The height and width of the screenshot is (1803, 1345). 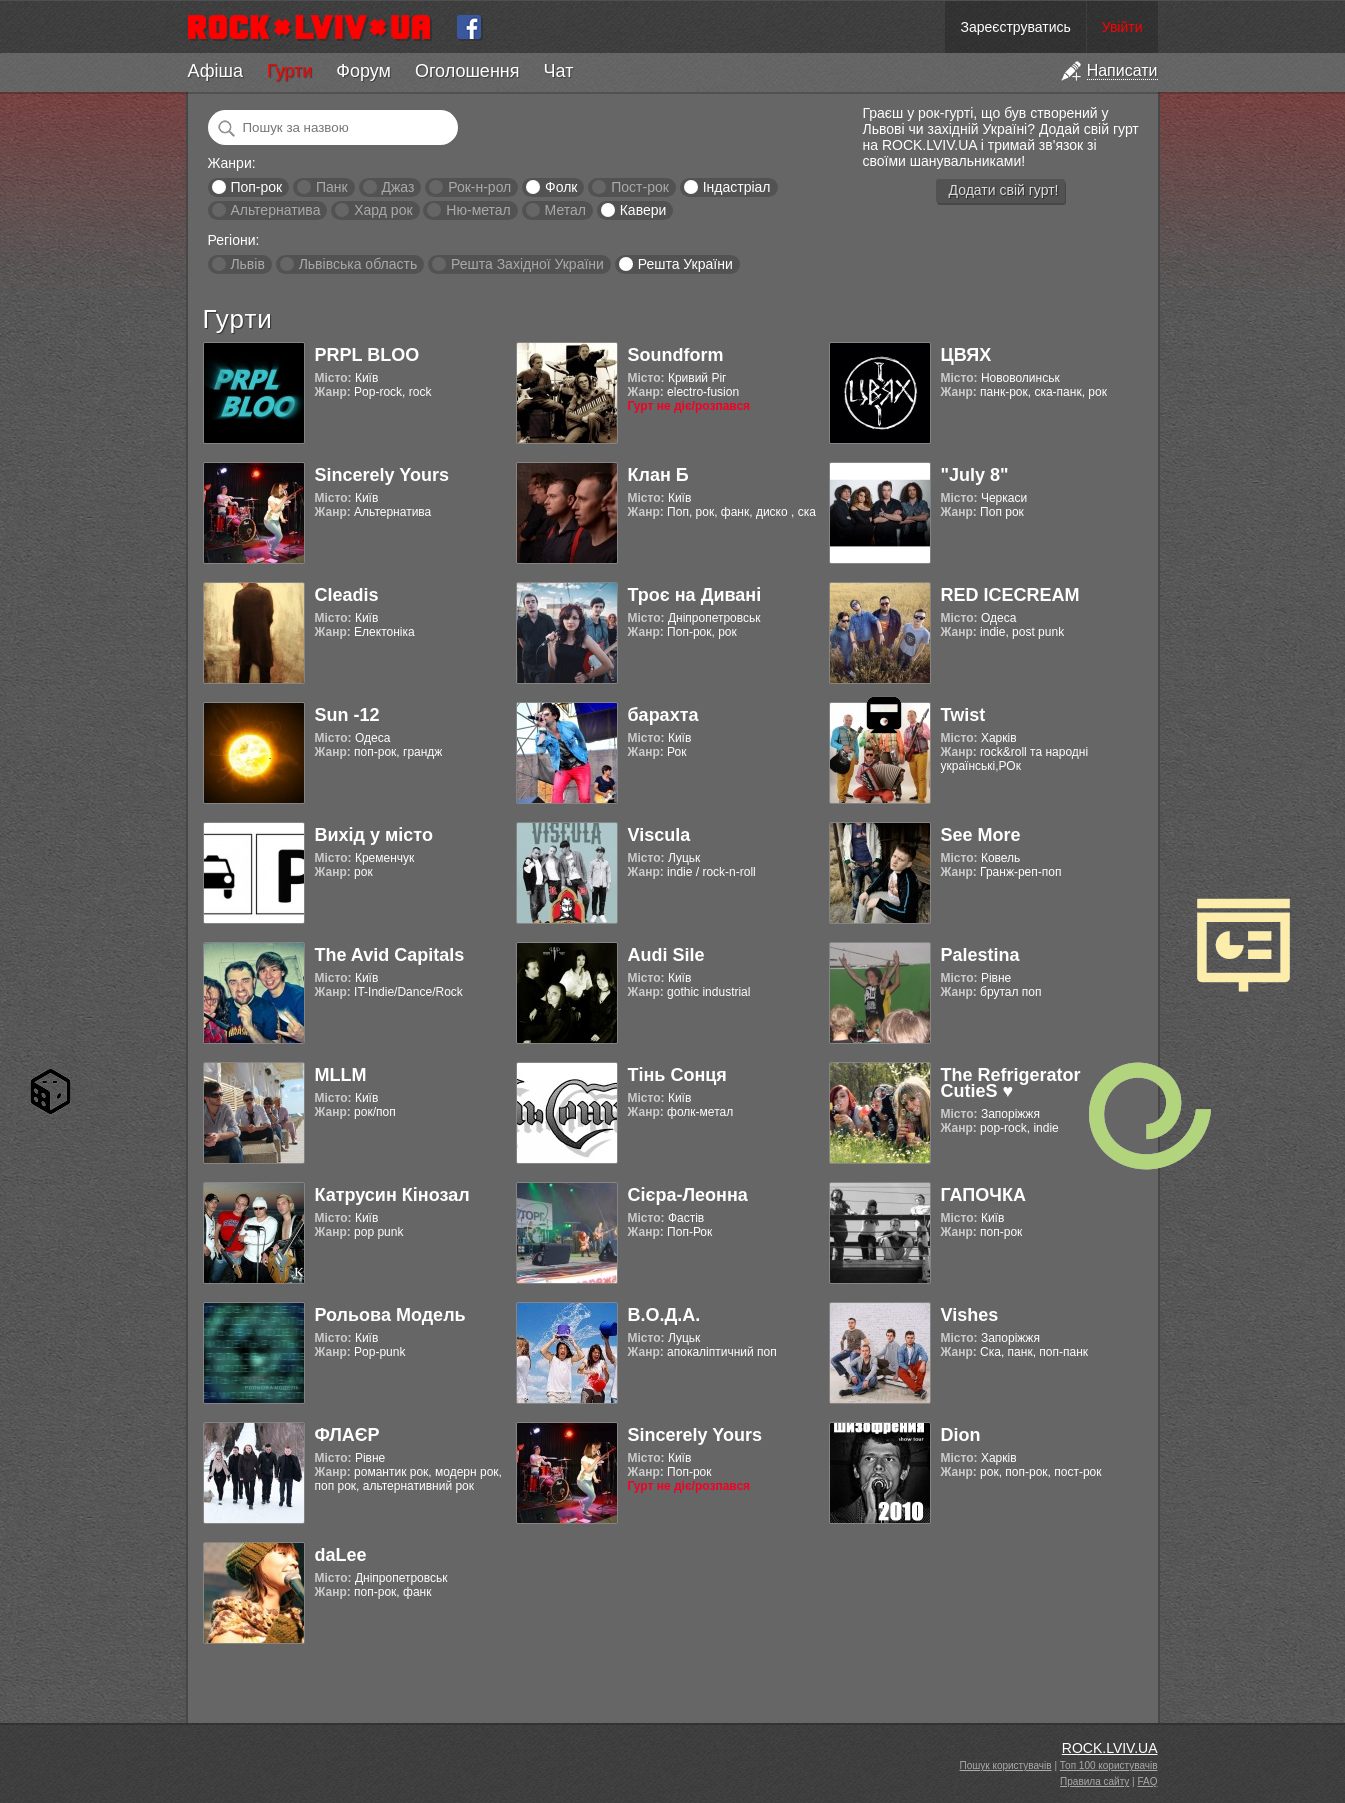 I want to click on every.org logo, so click(x=1150, y=1116).